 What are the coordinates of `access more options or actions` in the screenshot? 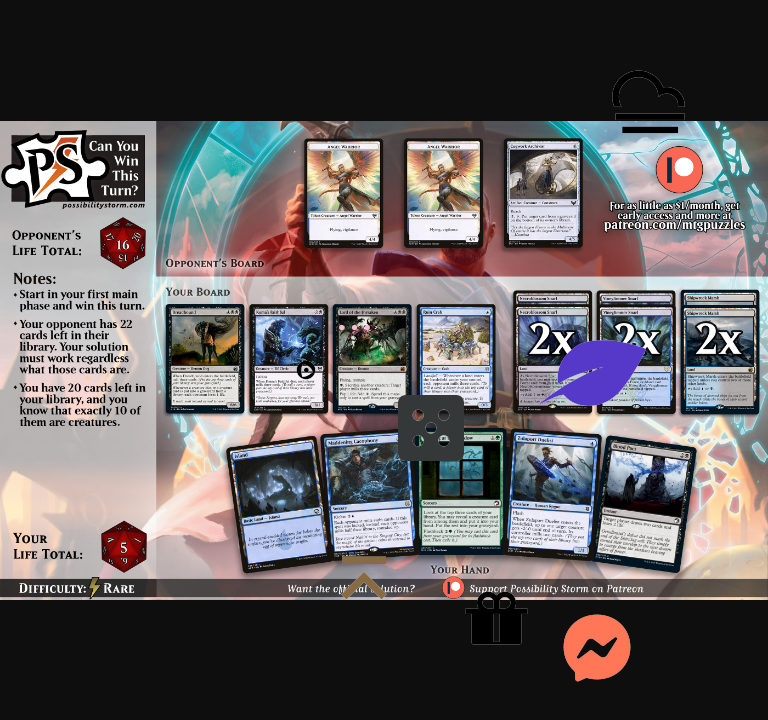 It's located at (354, 327).